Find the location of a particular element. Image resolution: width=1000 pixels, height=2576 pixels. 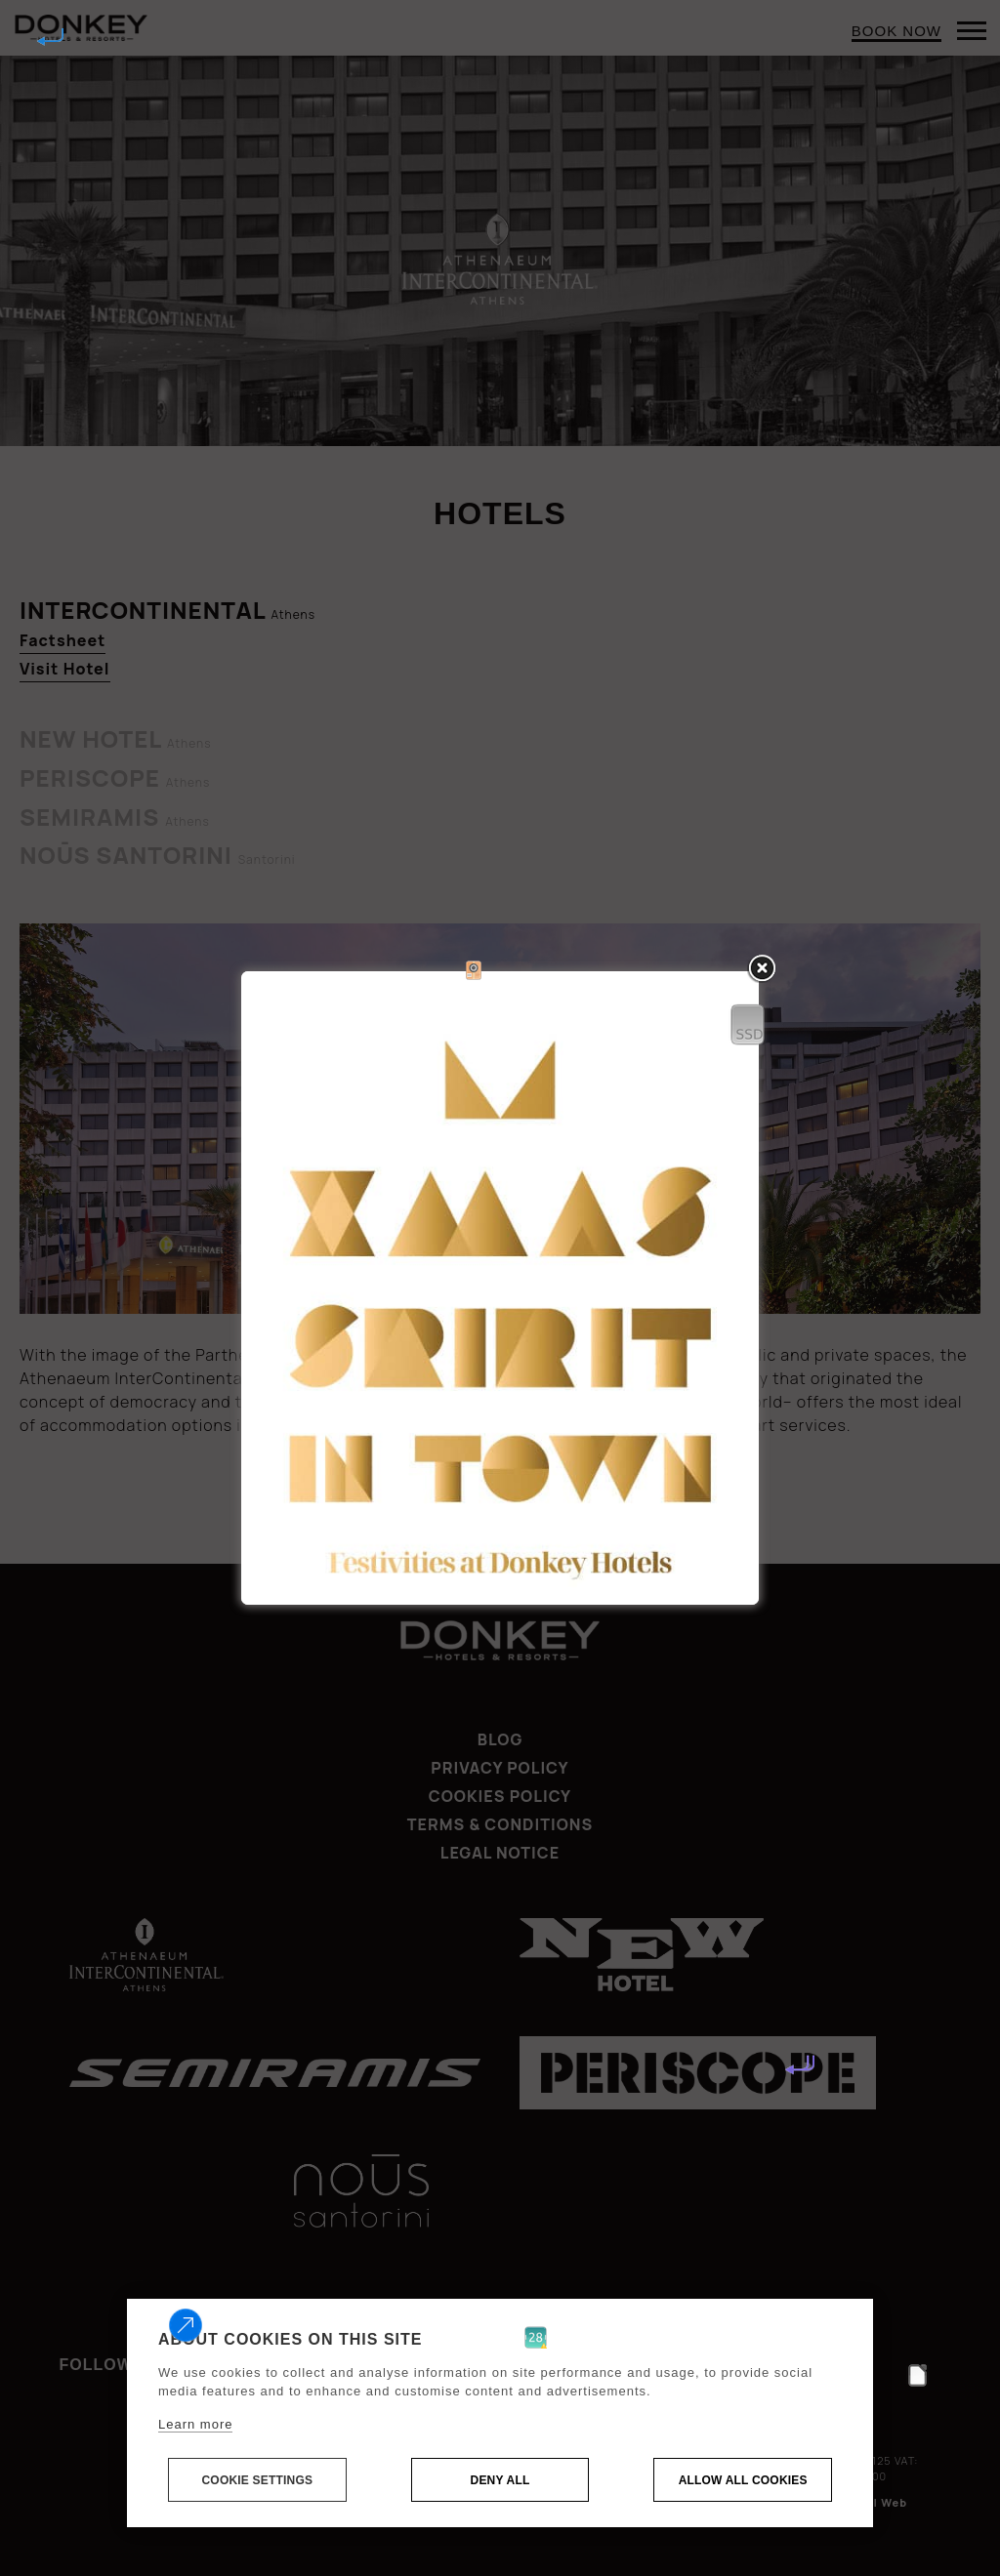

reply to all recipients of an email is located at coordinates (799, 2063).